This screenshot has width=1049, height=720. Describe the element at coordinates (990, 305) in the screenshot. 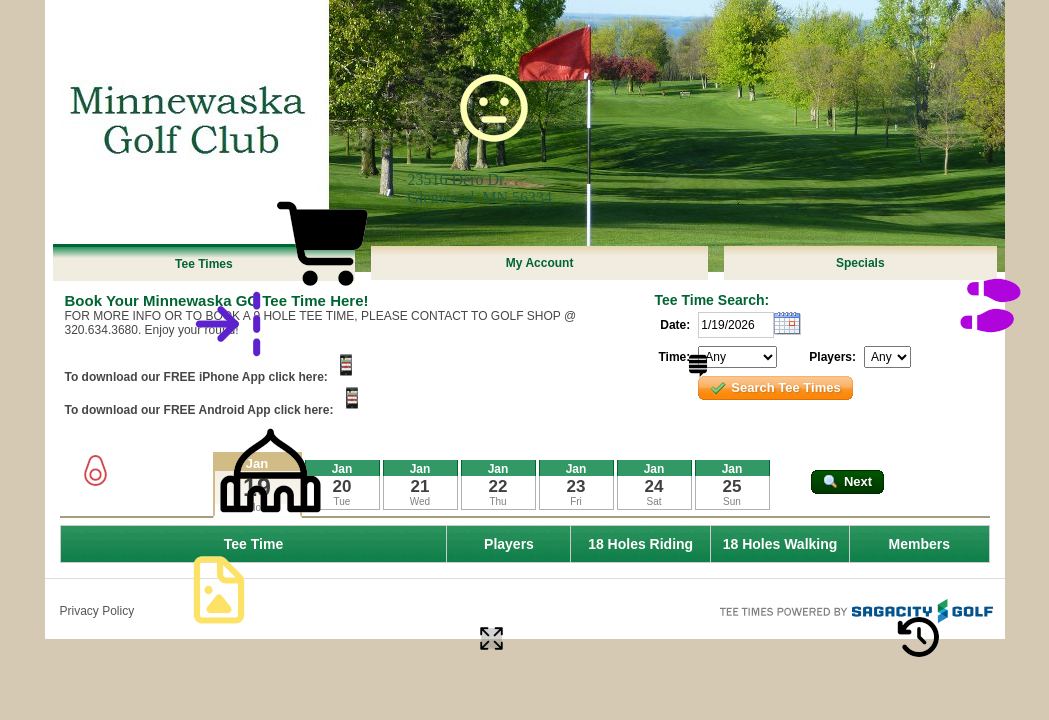

I see `view step count or walking activity` at that location.